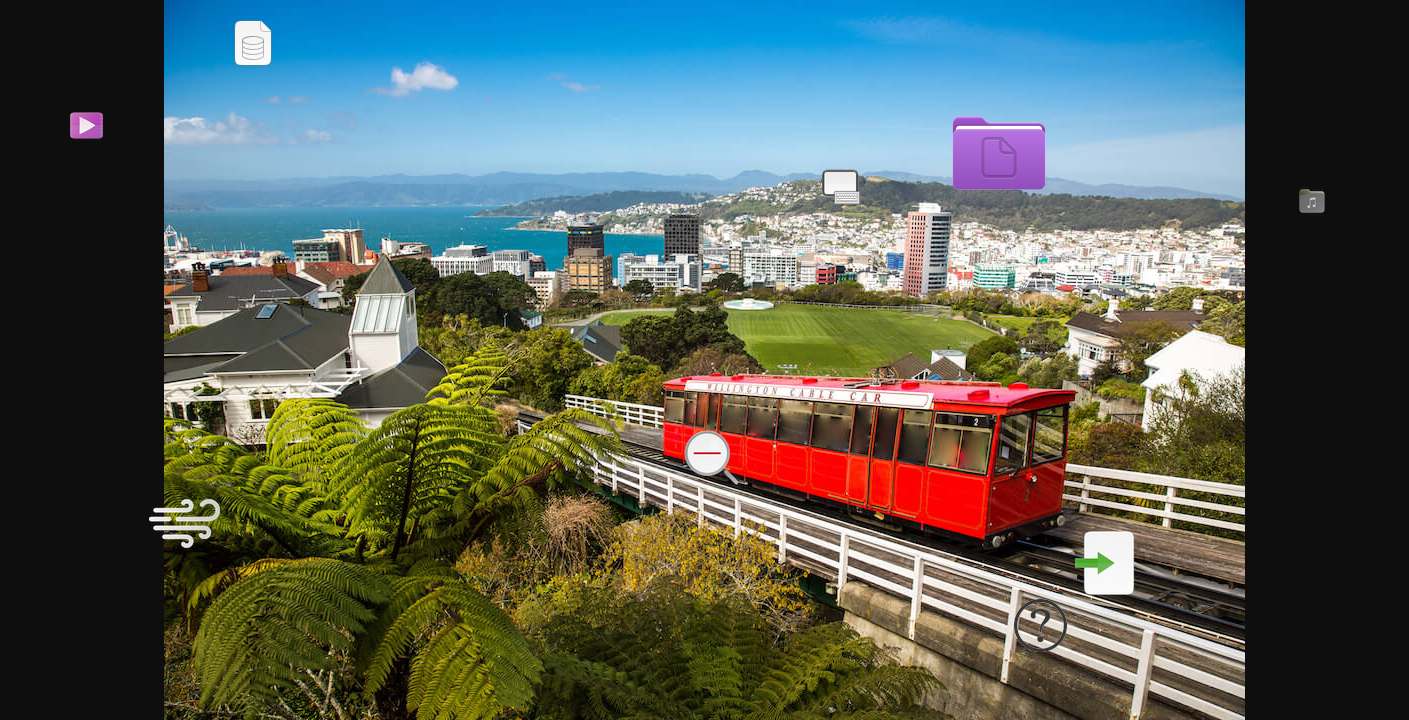 This screenshot has height=720, width=1409. Describe the element at coordinates (841, 187) in the screenshot. I see `access computer or desktop settings` at that location.